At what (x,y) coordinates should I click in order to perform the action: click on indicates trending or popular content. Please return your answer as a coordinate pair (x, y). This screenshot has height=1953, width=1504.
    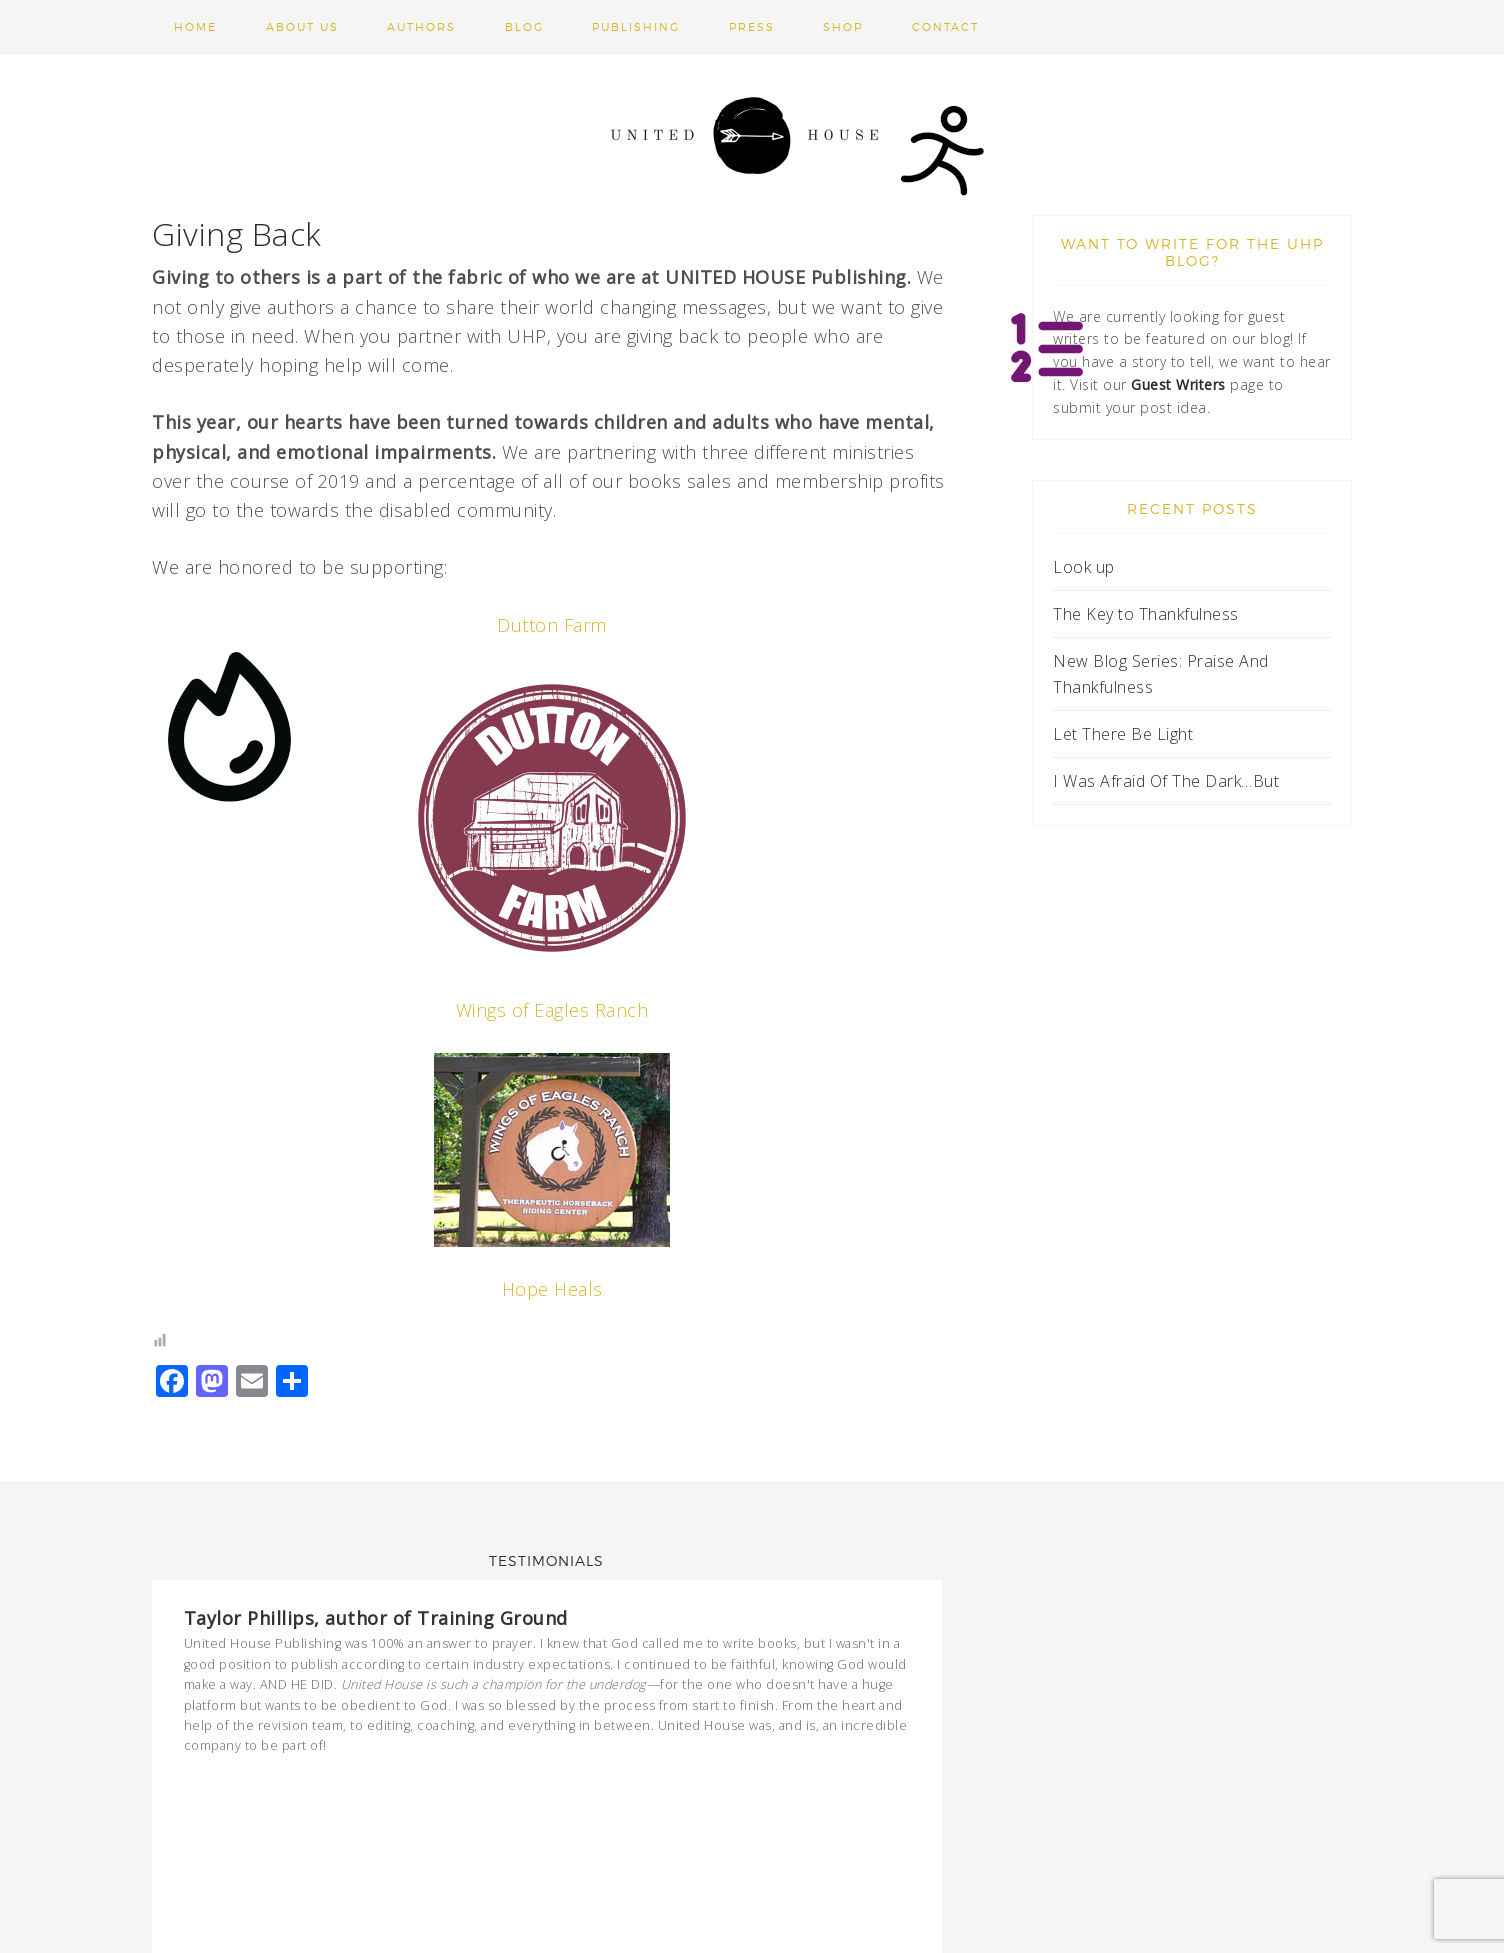
    Looking at the image, I should click on (229, 729).